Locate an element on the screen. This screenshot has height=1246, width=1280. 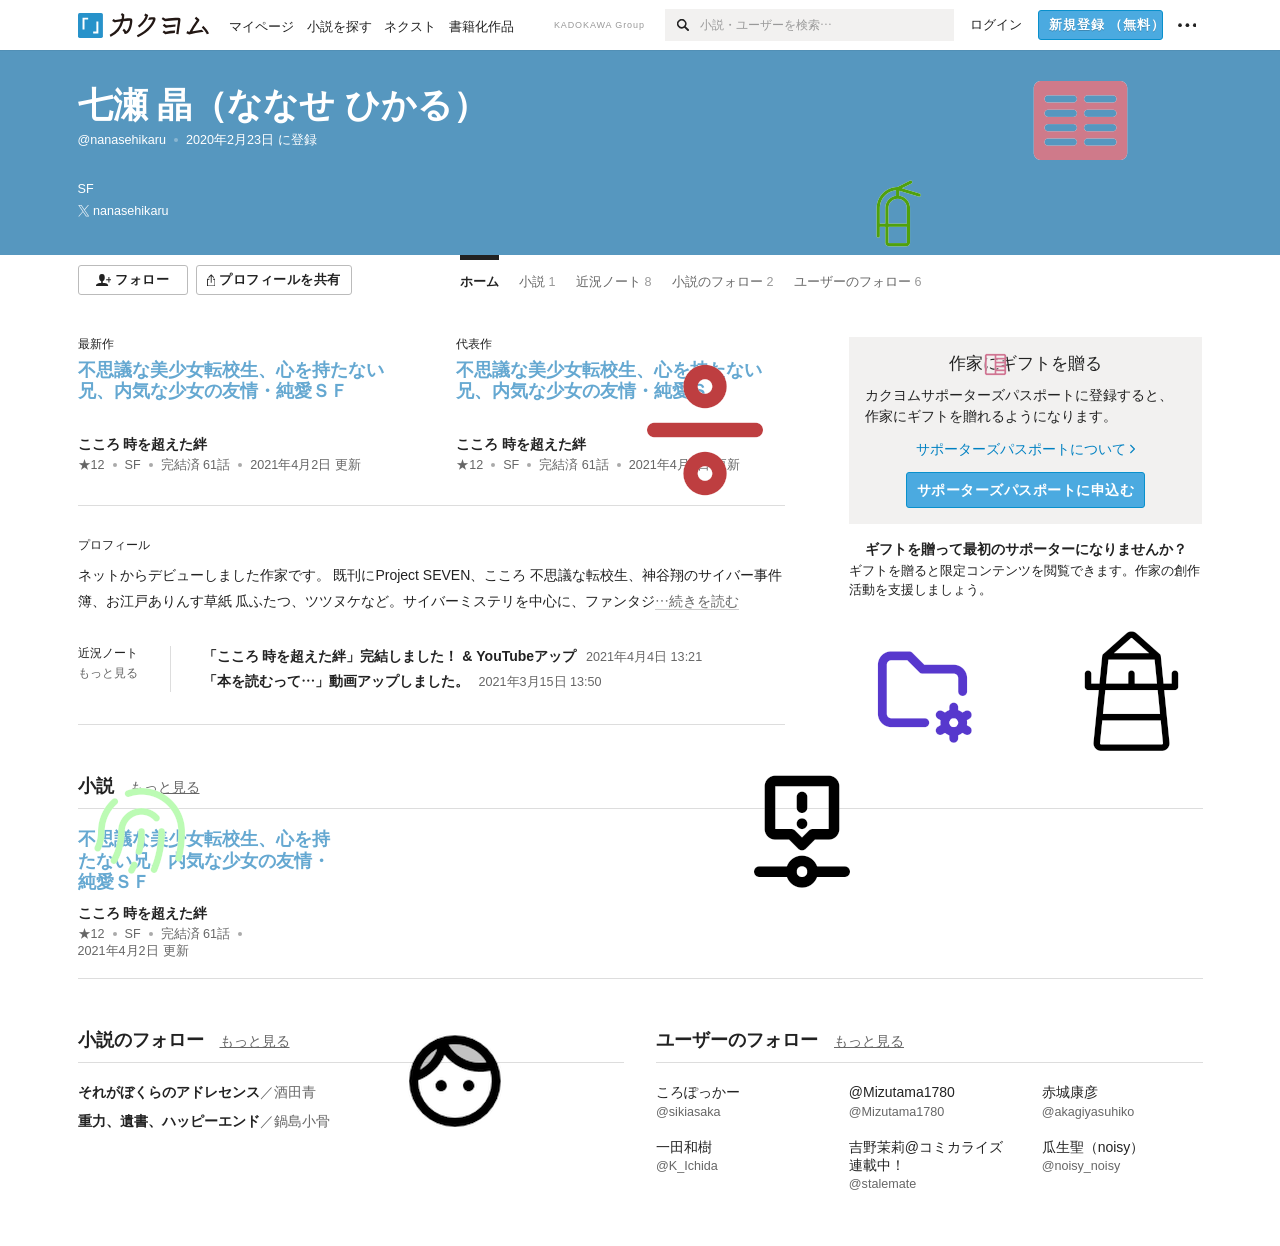
access folder settings is located at coordinates (922, 691).